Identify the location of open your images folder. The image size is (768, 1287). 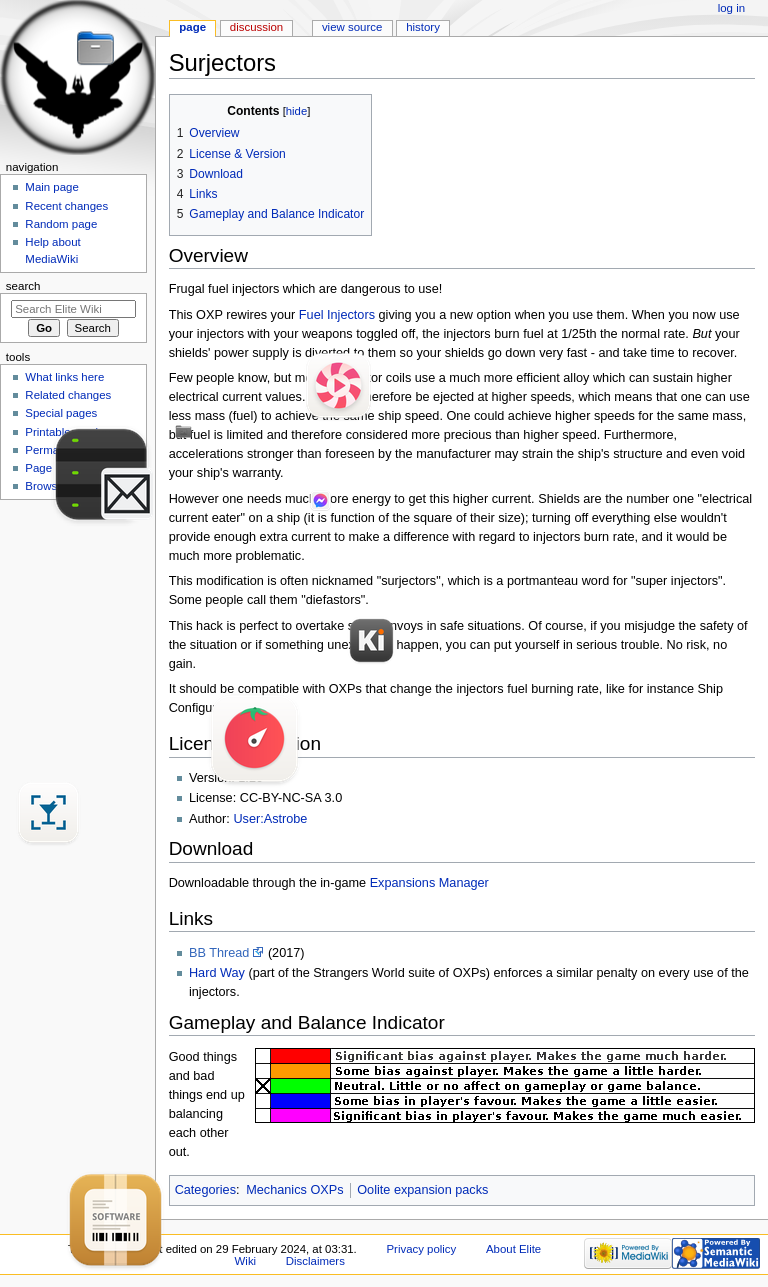
(183, 431).